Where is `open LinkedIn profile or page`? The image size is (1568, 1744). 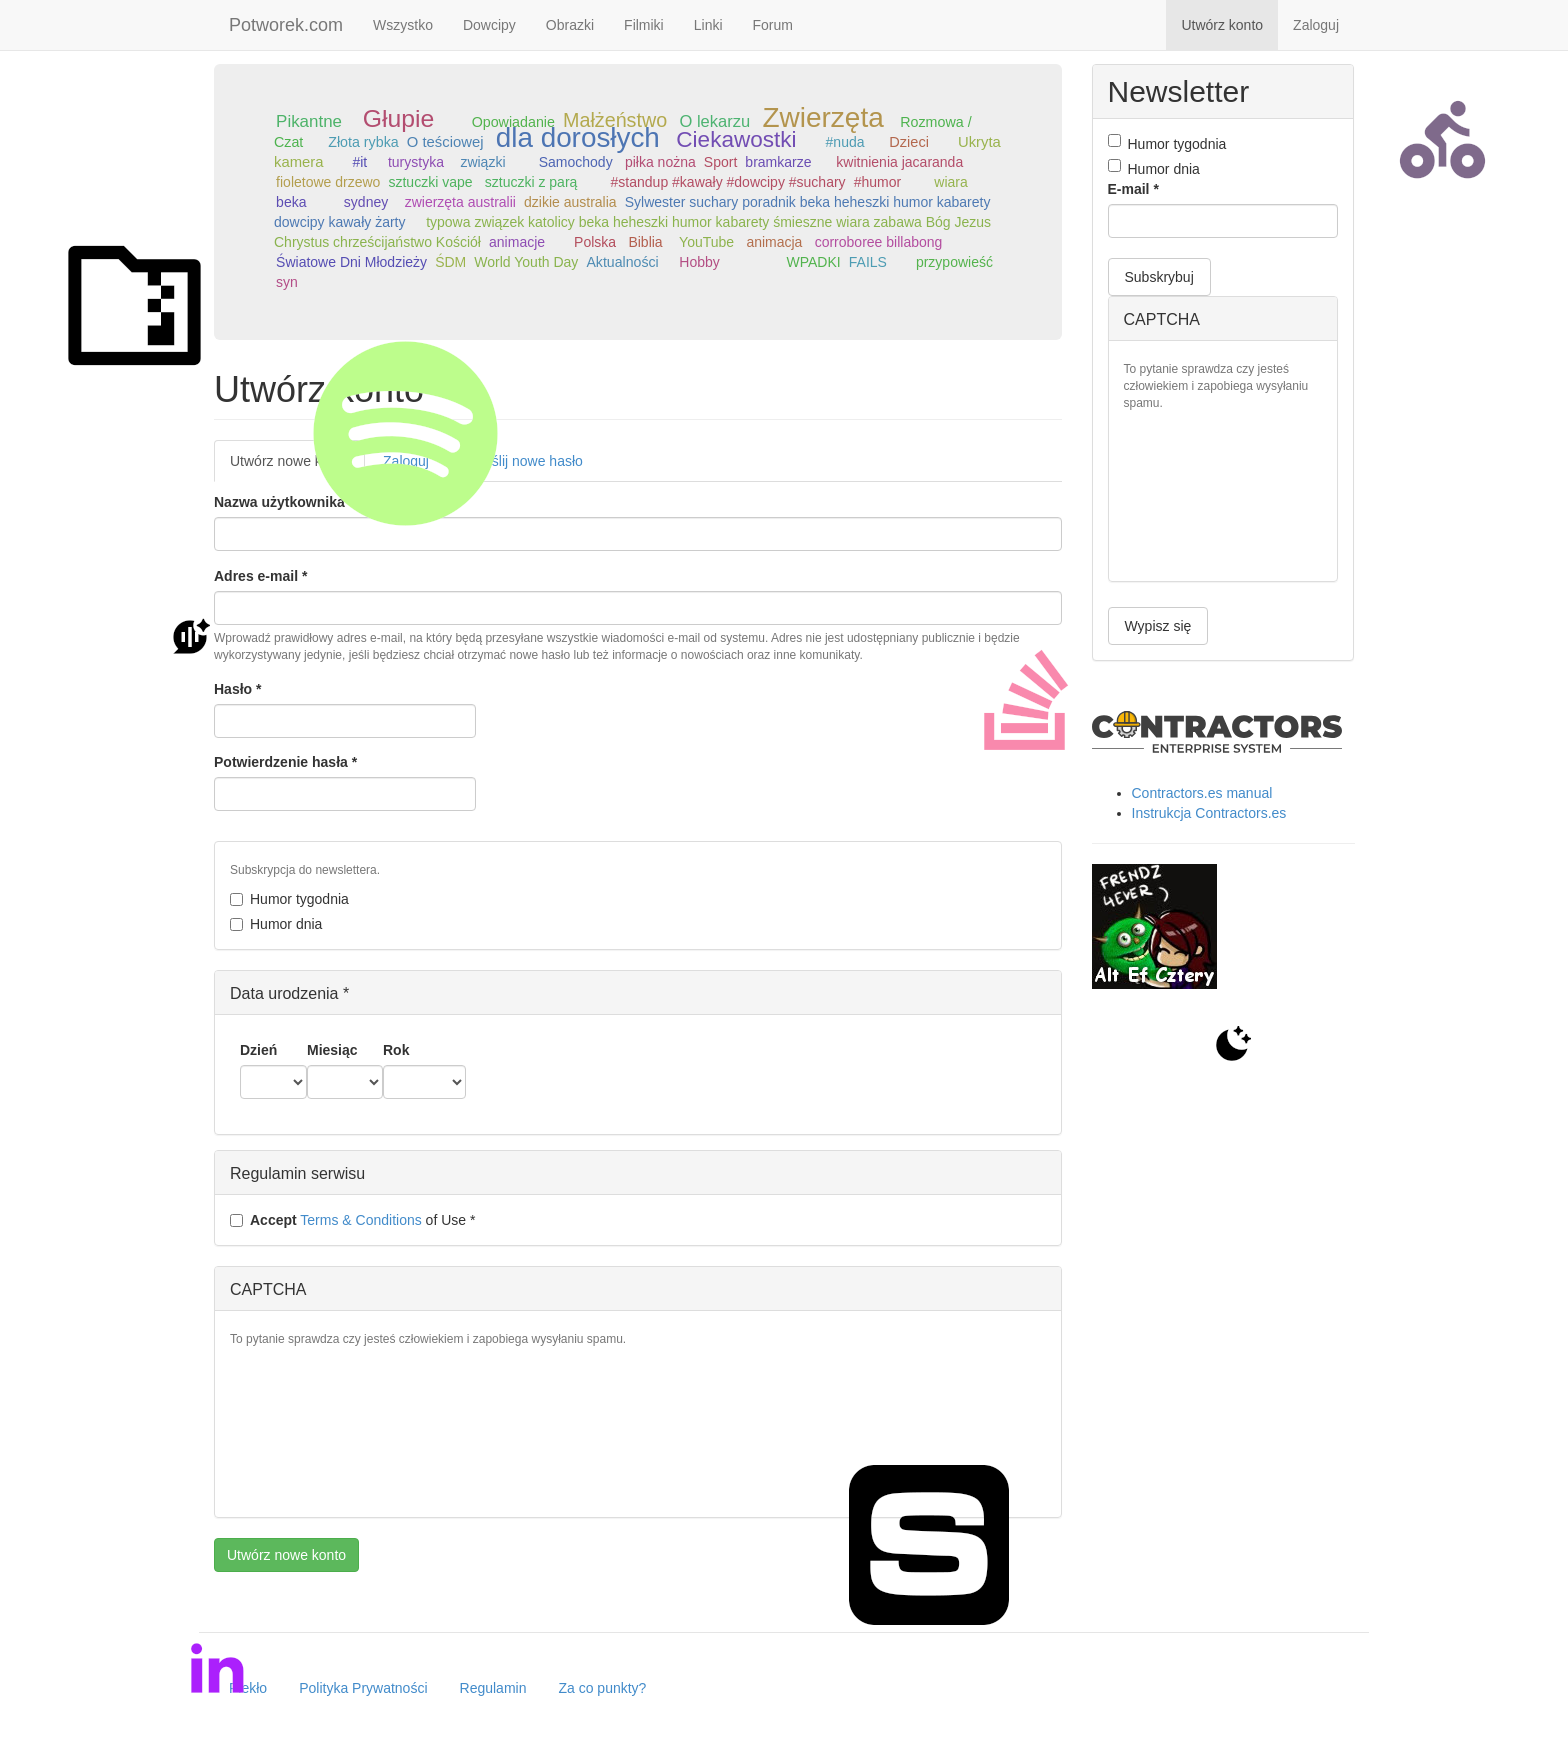
open LinkedIn profile or page is located at coordinates (216, 1668).